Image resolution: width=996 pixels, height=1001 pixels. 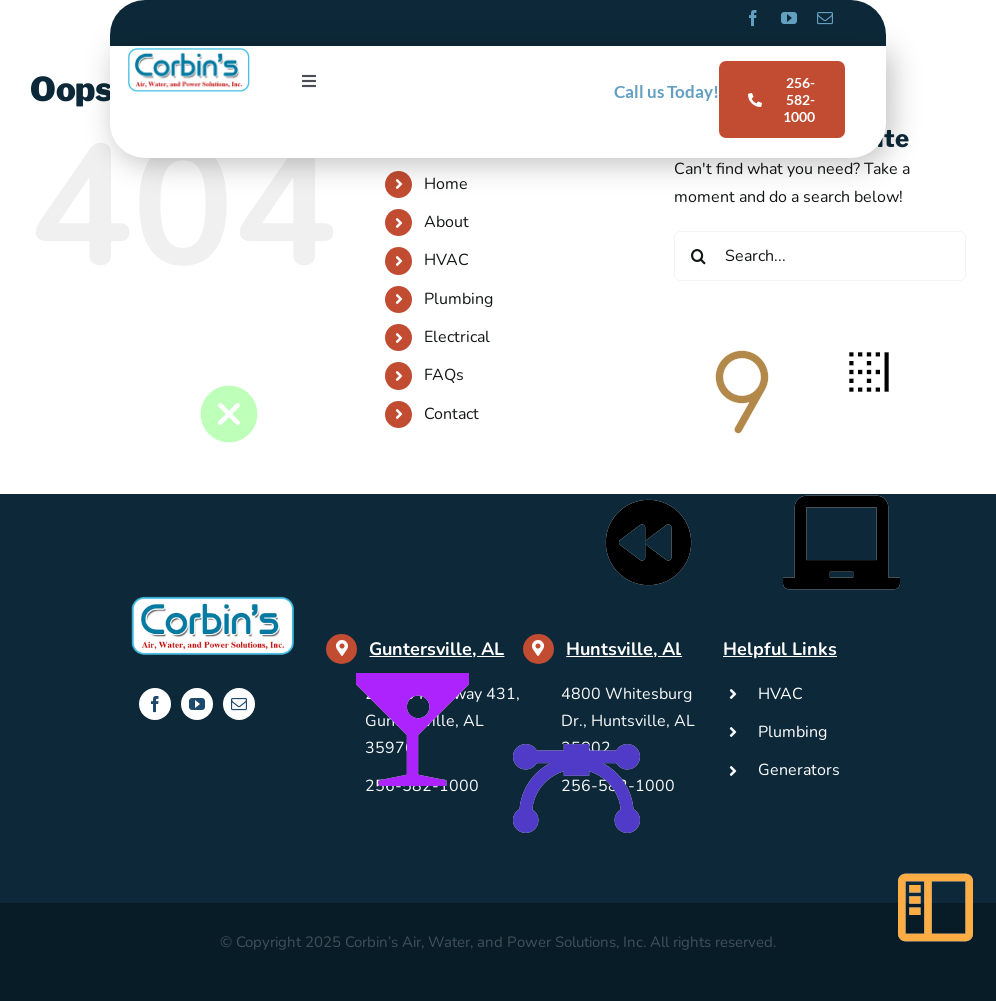 I want to click on access vector editing tools, so click(x=576, y=788).